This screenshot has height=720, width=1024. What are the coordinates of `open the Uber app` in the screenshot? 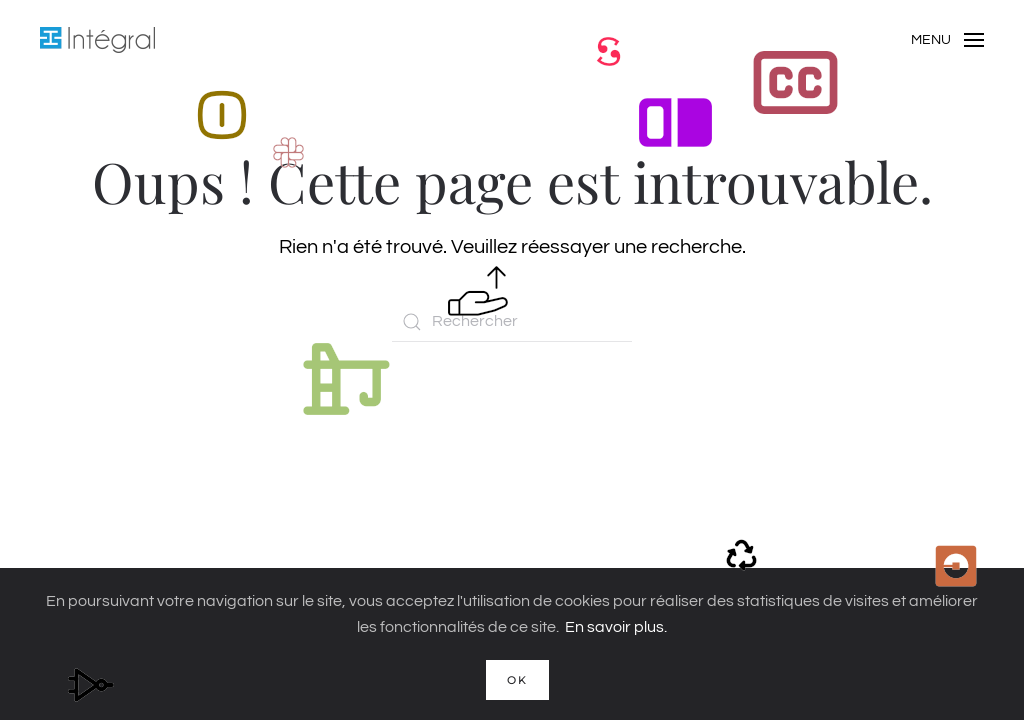 It's located at (956, 566).